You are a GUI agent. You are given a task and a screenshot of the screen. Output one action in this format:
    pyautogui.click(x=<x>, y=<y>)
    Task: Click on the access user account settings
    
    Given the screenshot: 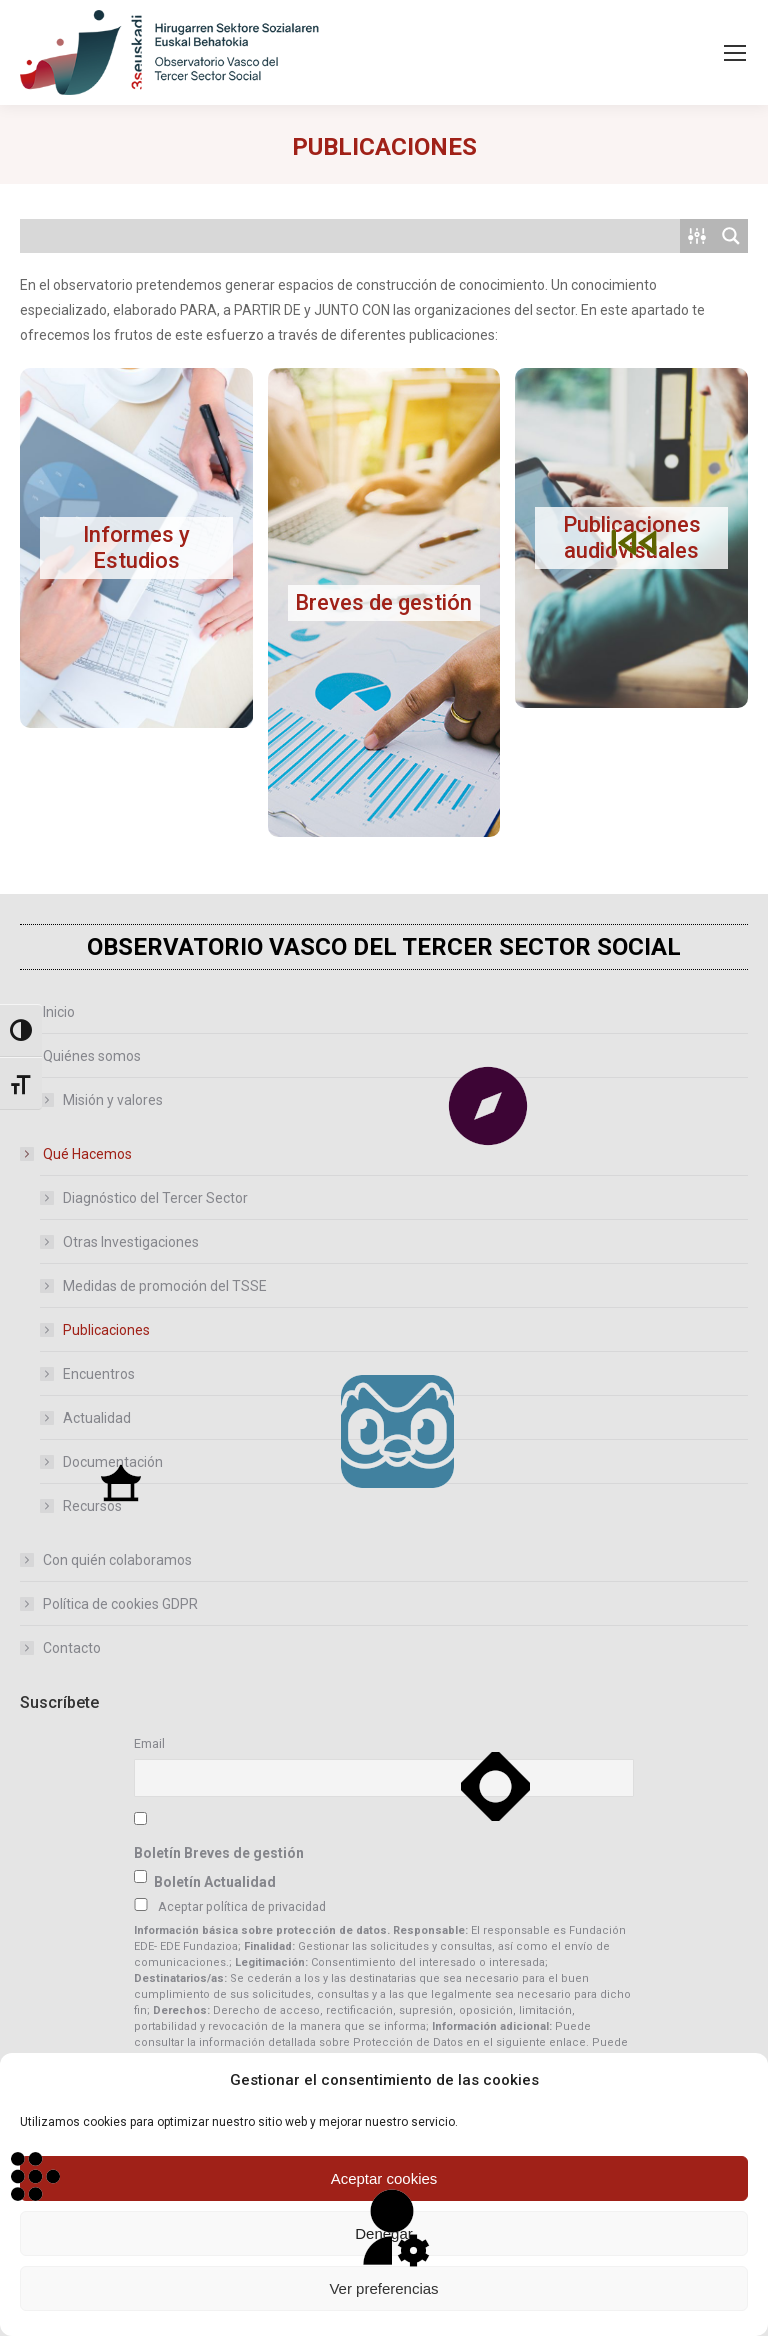 What is the action you would take?
    pyautogui.click(x=392, y=2229)
    